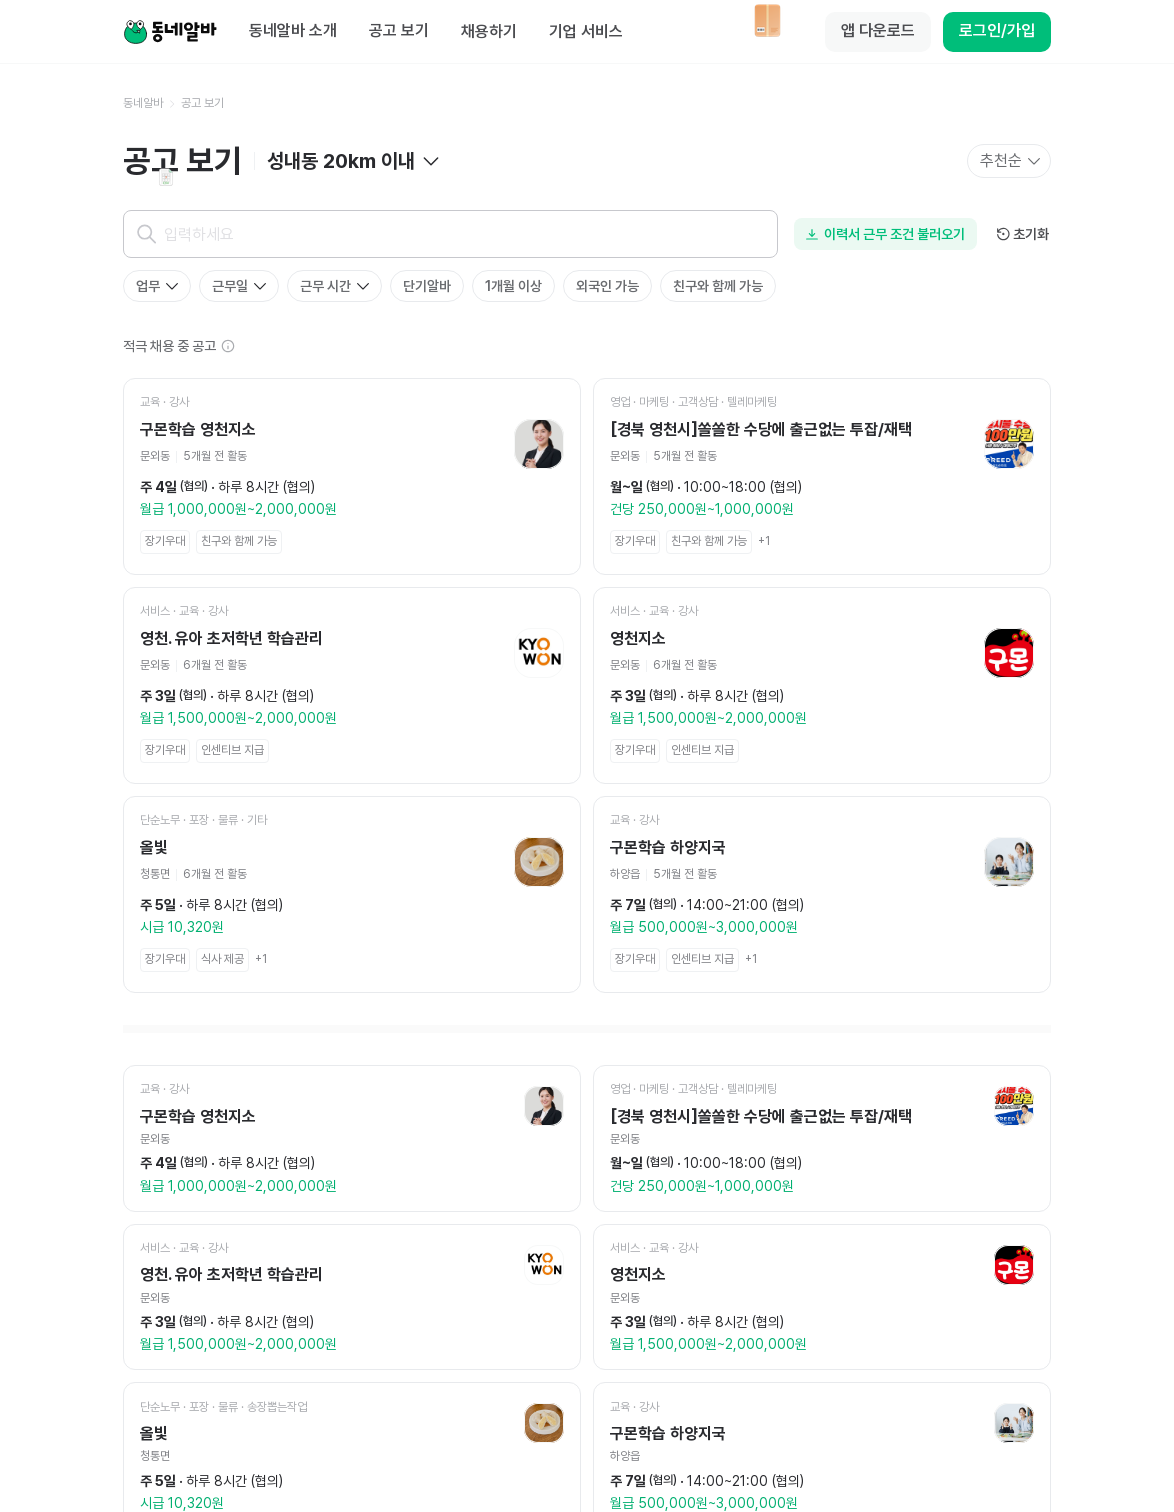  I want to click on open a package or archive file, so click(767, 20).